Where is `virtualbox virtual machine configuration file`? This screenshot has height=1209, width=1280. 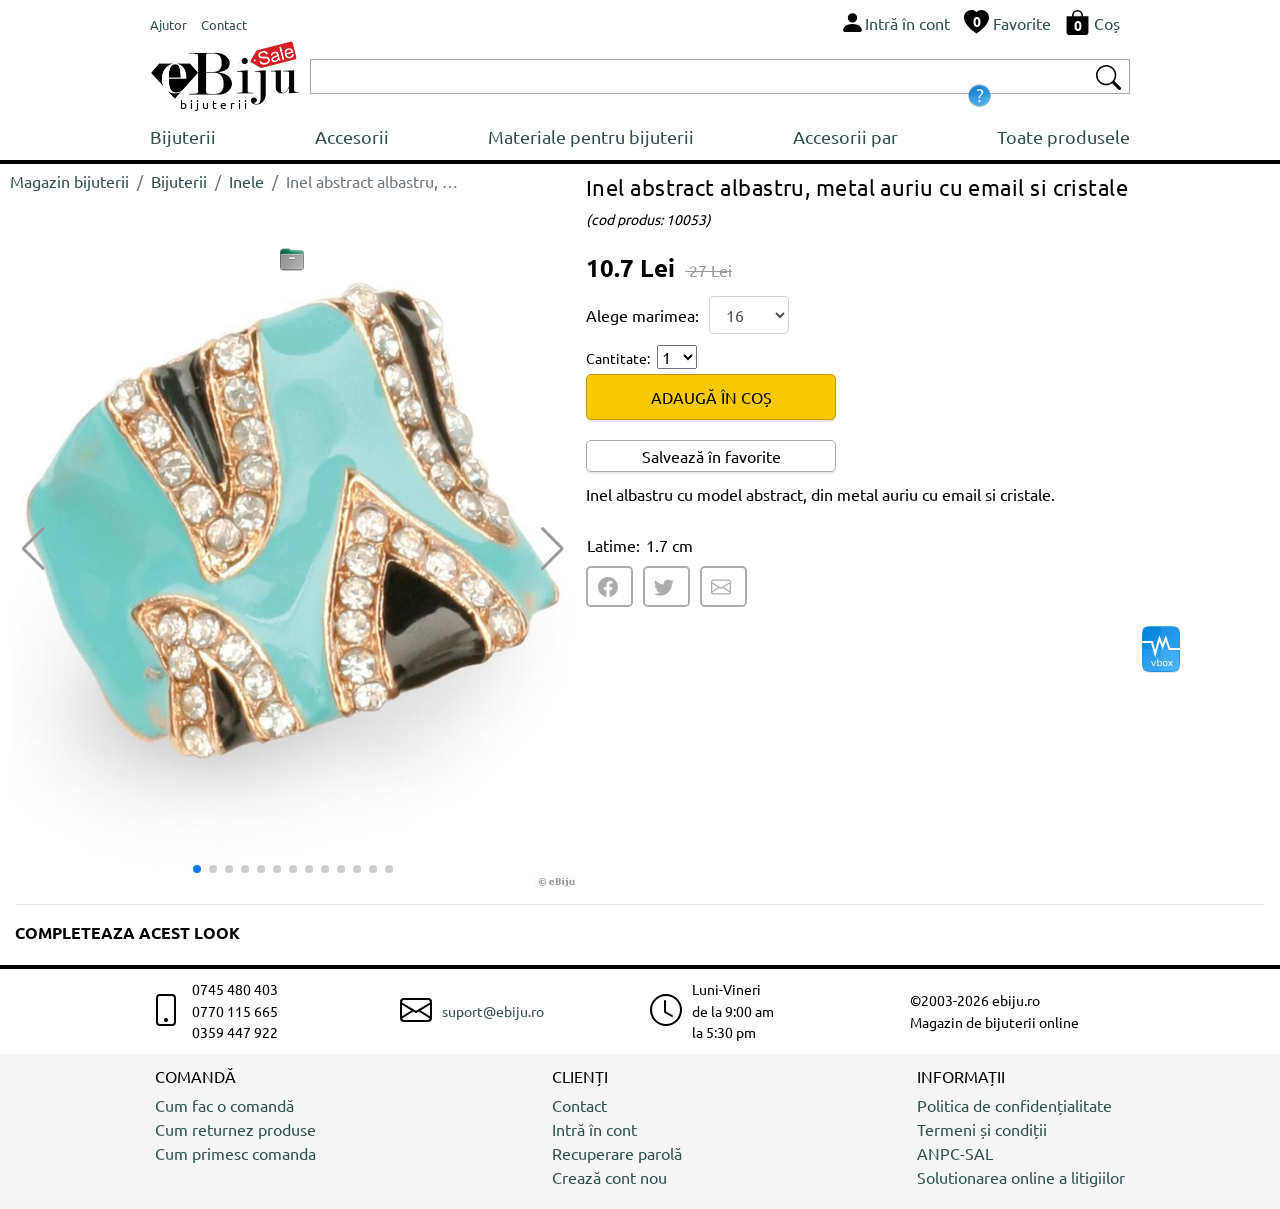
virtualbox virtual machine configuration file is located at coordinates (1161, 649).